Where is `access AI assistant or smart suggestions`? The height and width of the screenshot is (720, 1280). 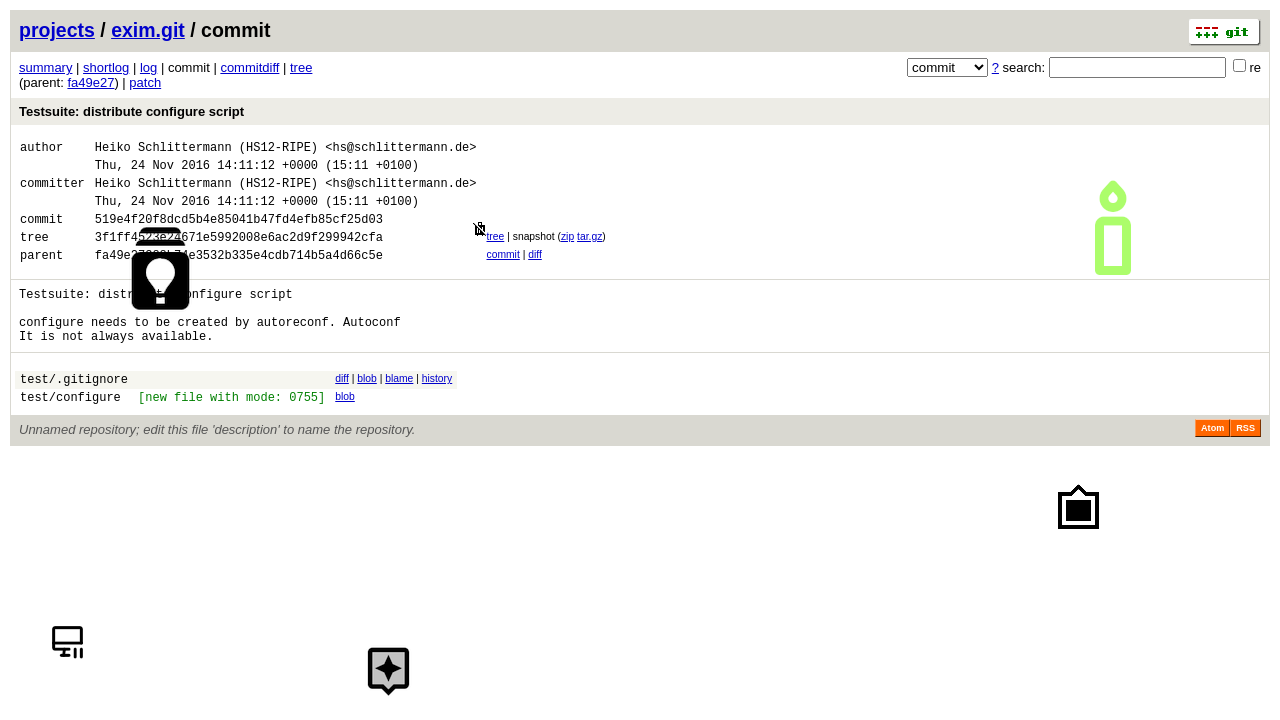
access AI assistant or smart suggestions is located at coordinates (388, 670).